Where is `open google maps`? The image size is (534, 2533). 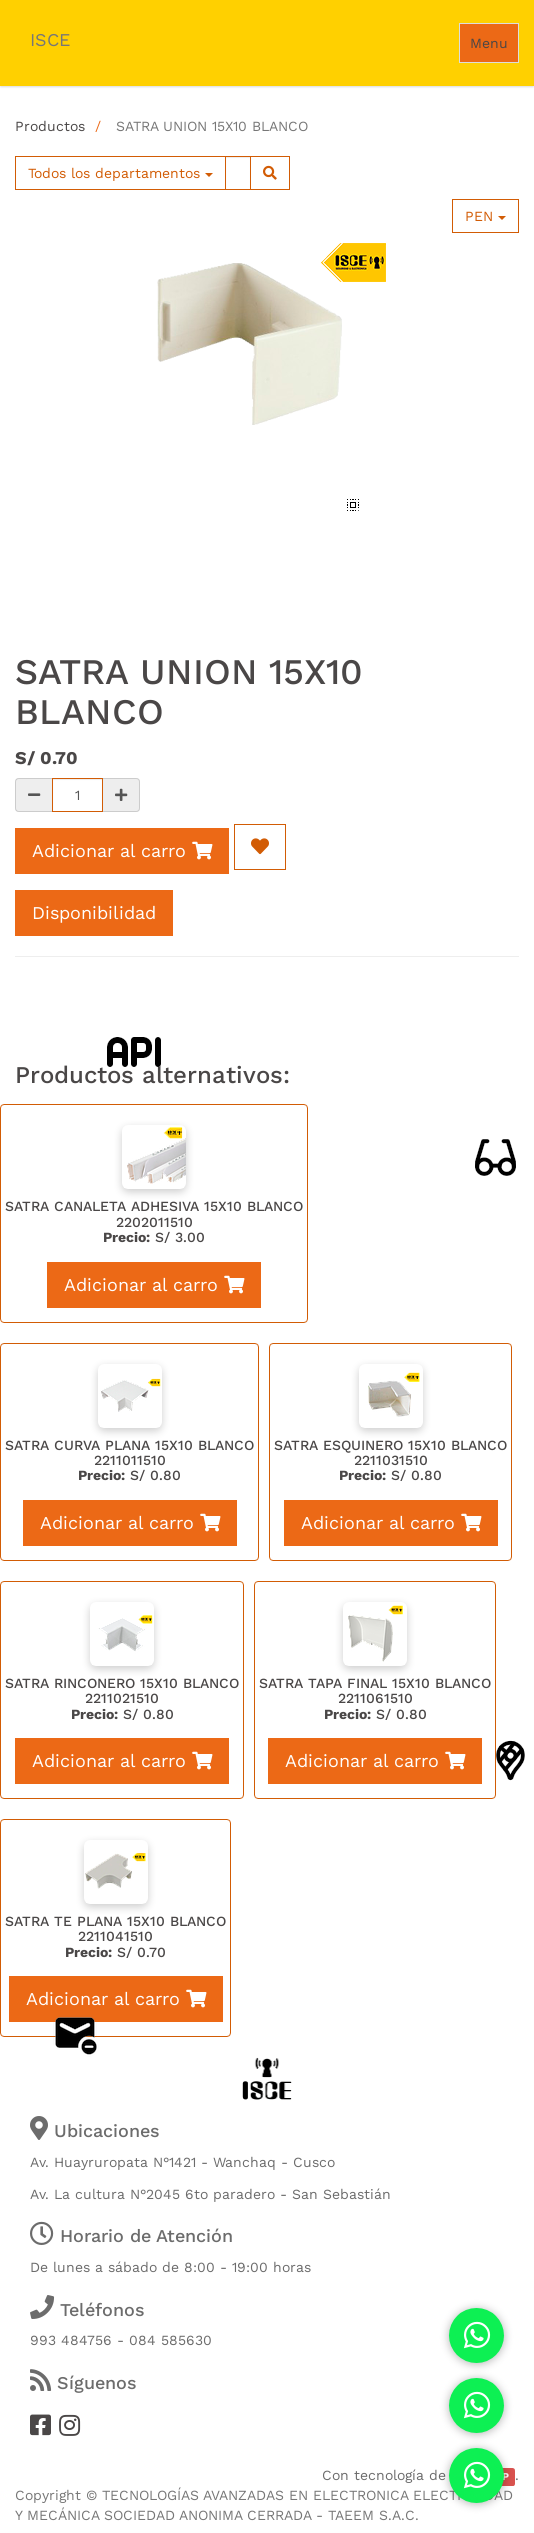
open google maps is located at coordinates (510, 1760).